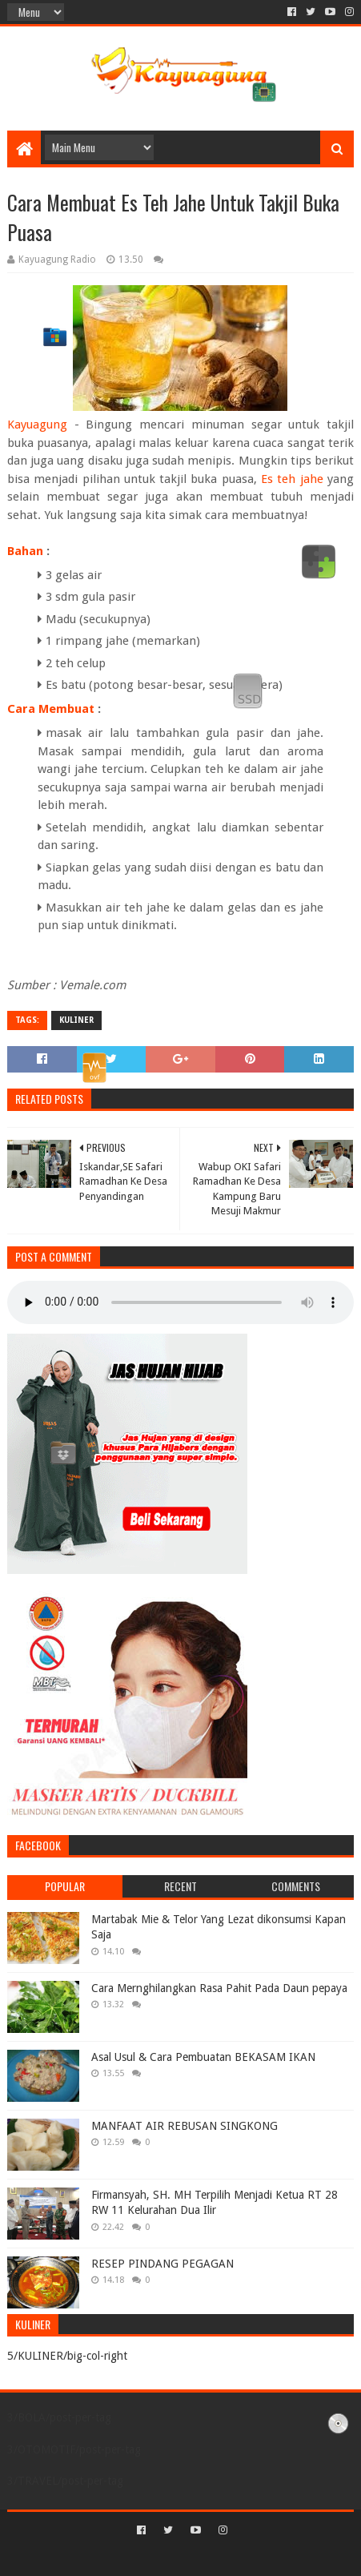  Describe the element at coordinates (94, 1068) in the screenshot. I see `virtualbox open virtualization format file` at that location.